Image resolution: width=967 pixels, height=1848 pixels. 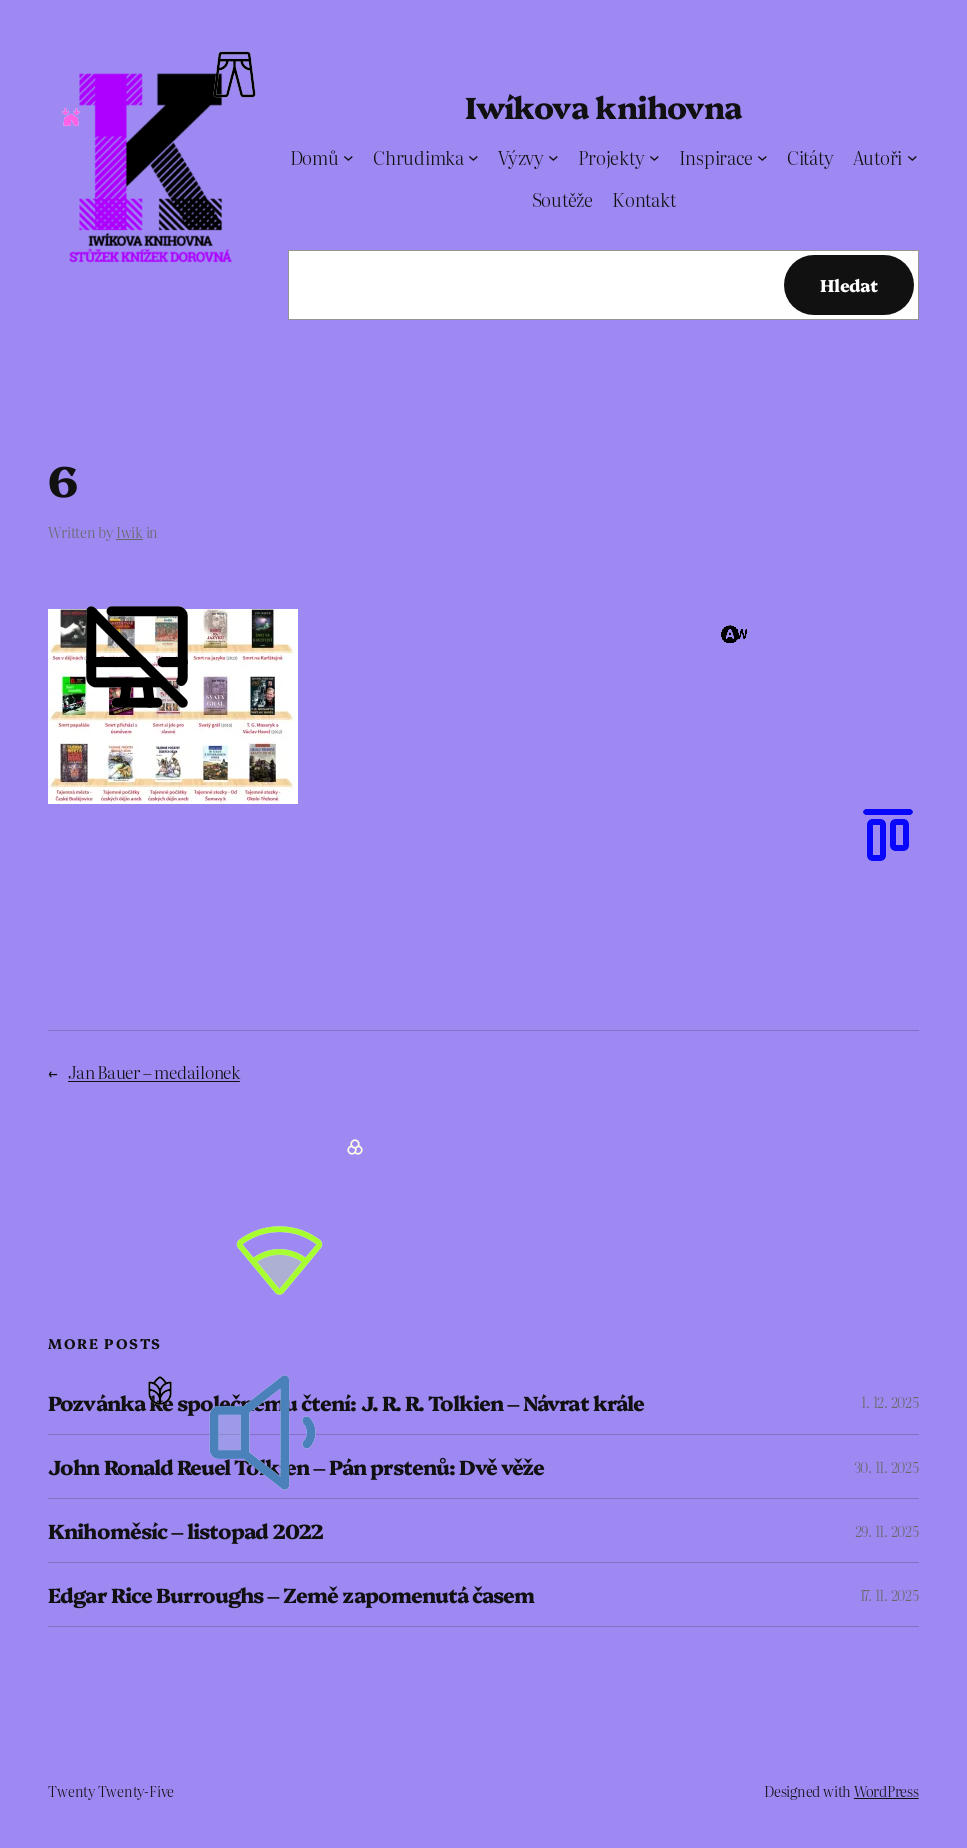 What do you see at coordinates (234, 74) in the screenshot?
I see `browse pants or bottoms category` at bounding box center [234, 74].